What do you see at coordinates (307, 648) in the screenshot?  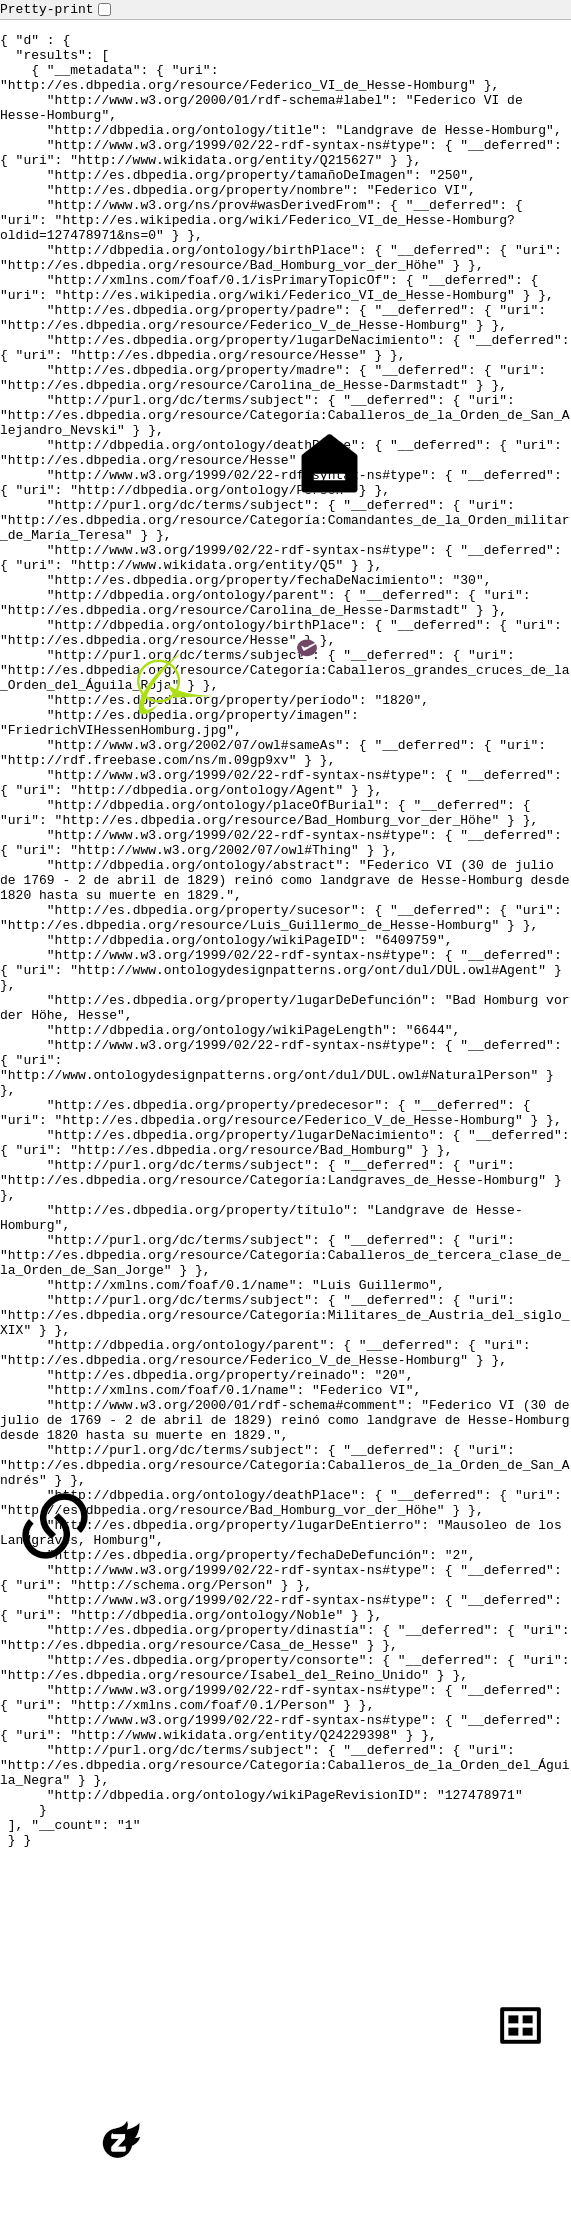 I see `pay with wechat pay` at bounding box center [307, 648].